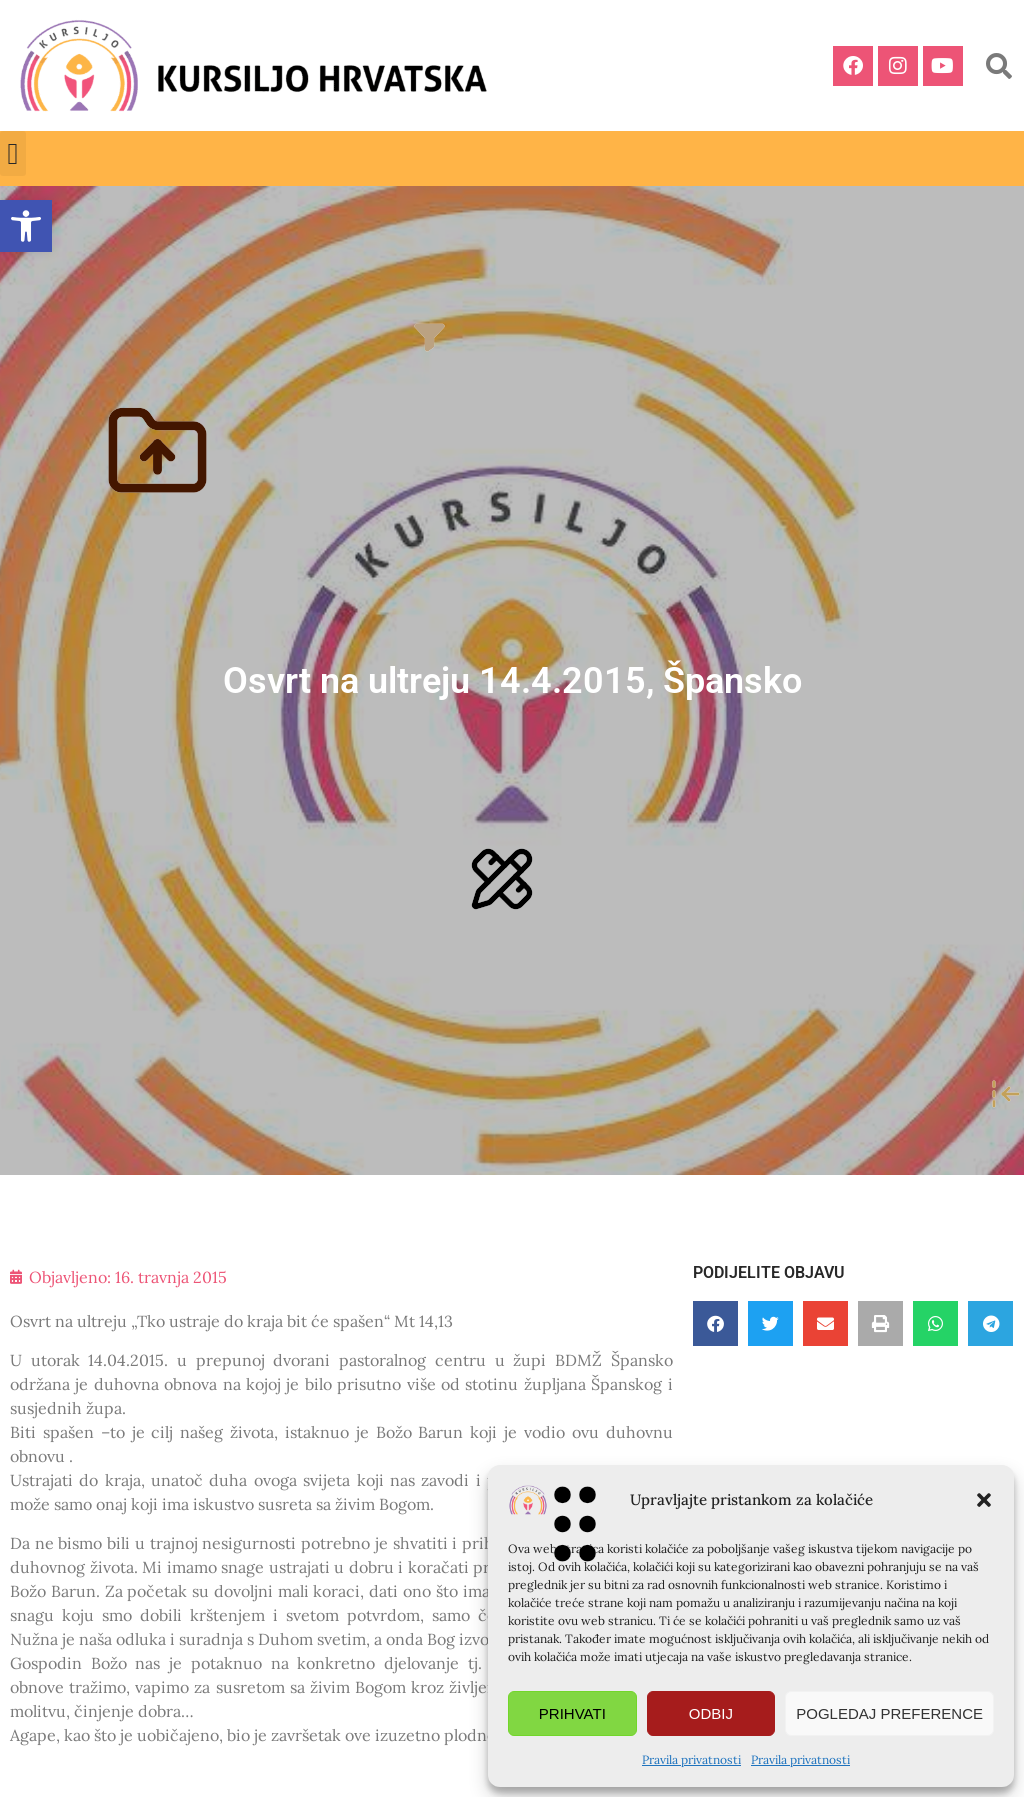 Image resolution: width=1024 pixels, height=1797 pixels. I want to click on collapse panel to the left, so click(1006, 1094).